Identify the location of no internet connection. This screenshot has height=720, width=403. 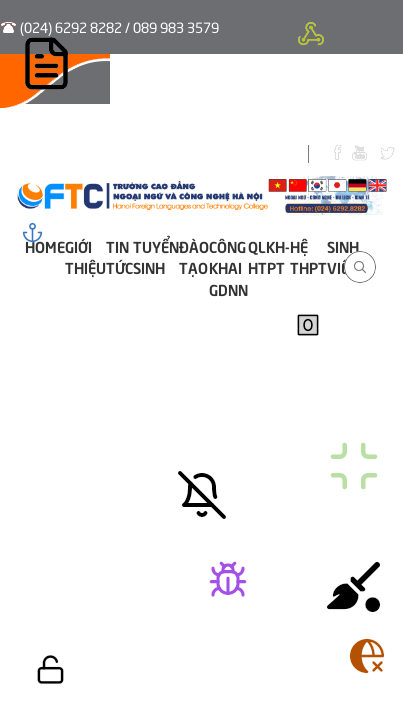
(367, 656).